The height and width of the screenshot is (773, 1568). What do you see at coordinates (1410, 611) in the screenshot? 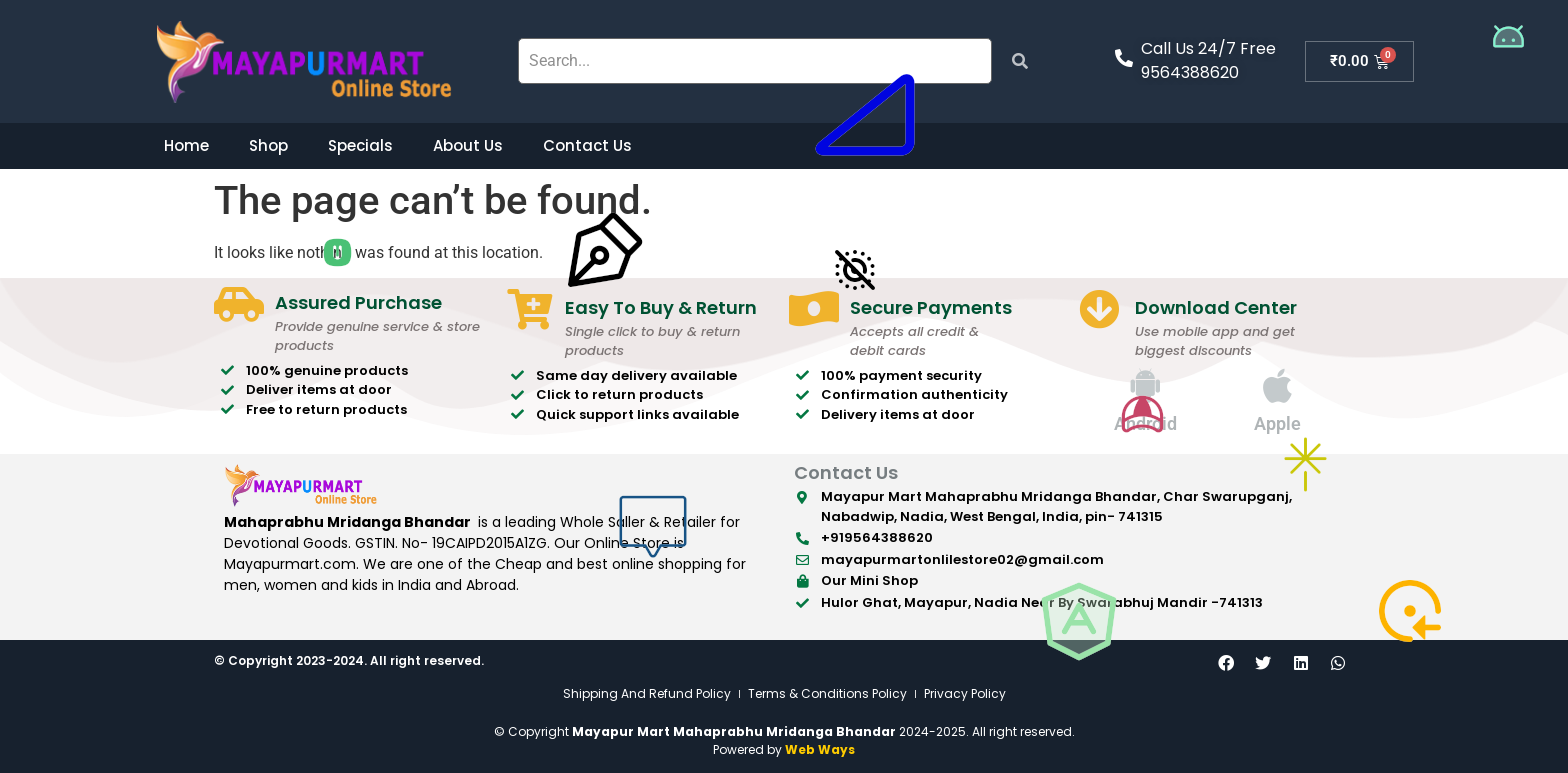
I see `indicates an issue is tracked by another item` at bounding box center [1410, 611].